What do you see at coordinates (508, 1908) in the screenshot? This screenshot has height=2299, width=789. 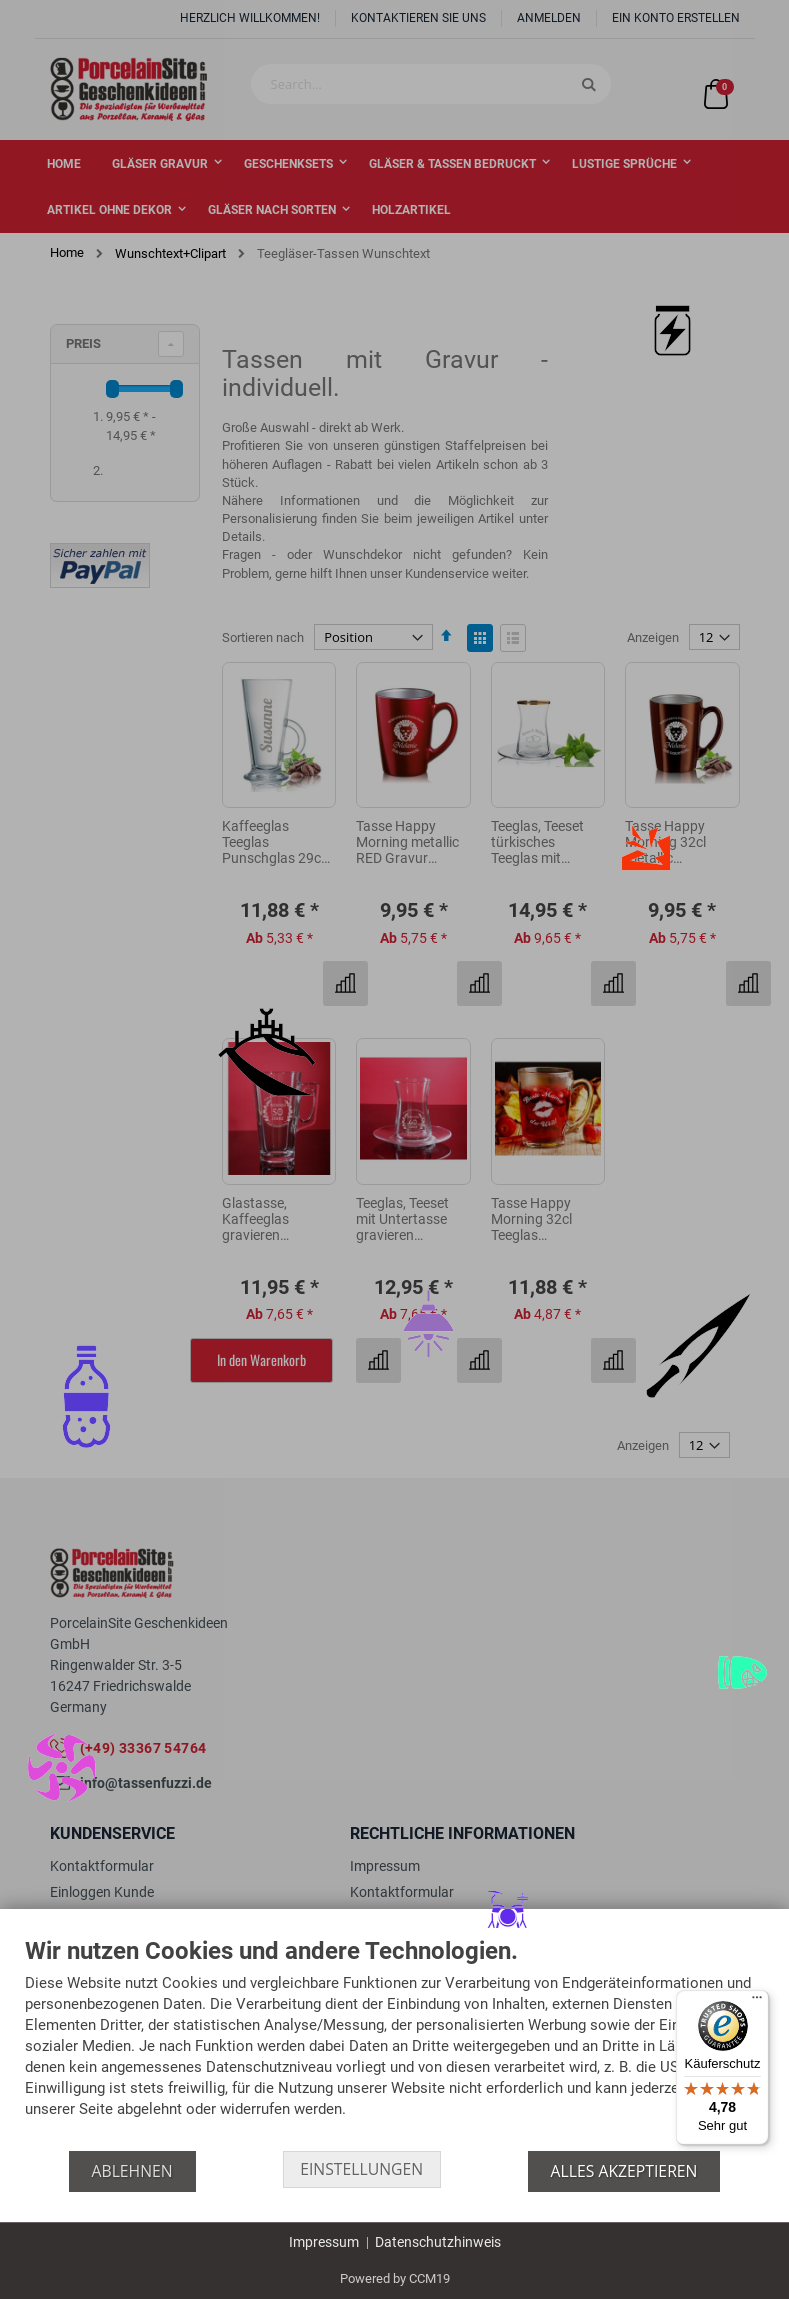 I see `access drum or percussion instruments` at bounding box center [508, 1908].